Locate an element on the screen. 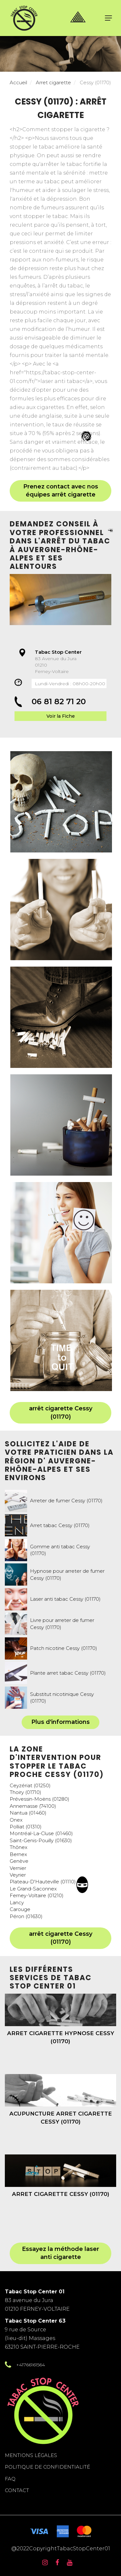 This screenshot has height=2576, width=121. access helicopter or aerial transport options is located at coordinates (110, 530).